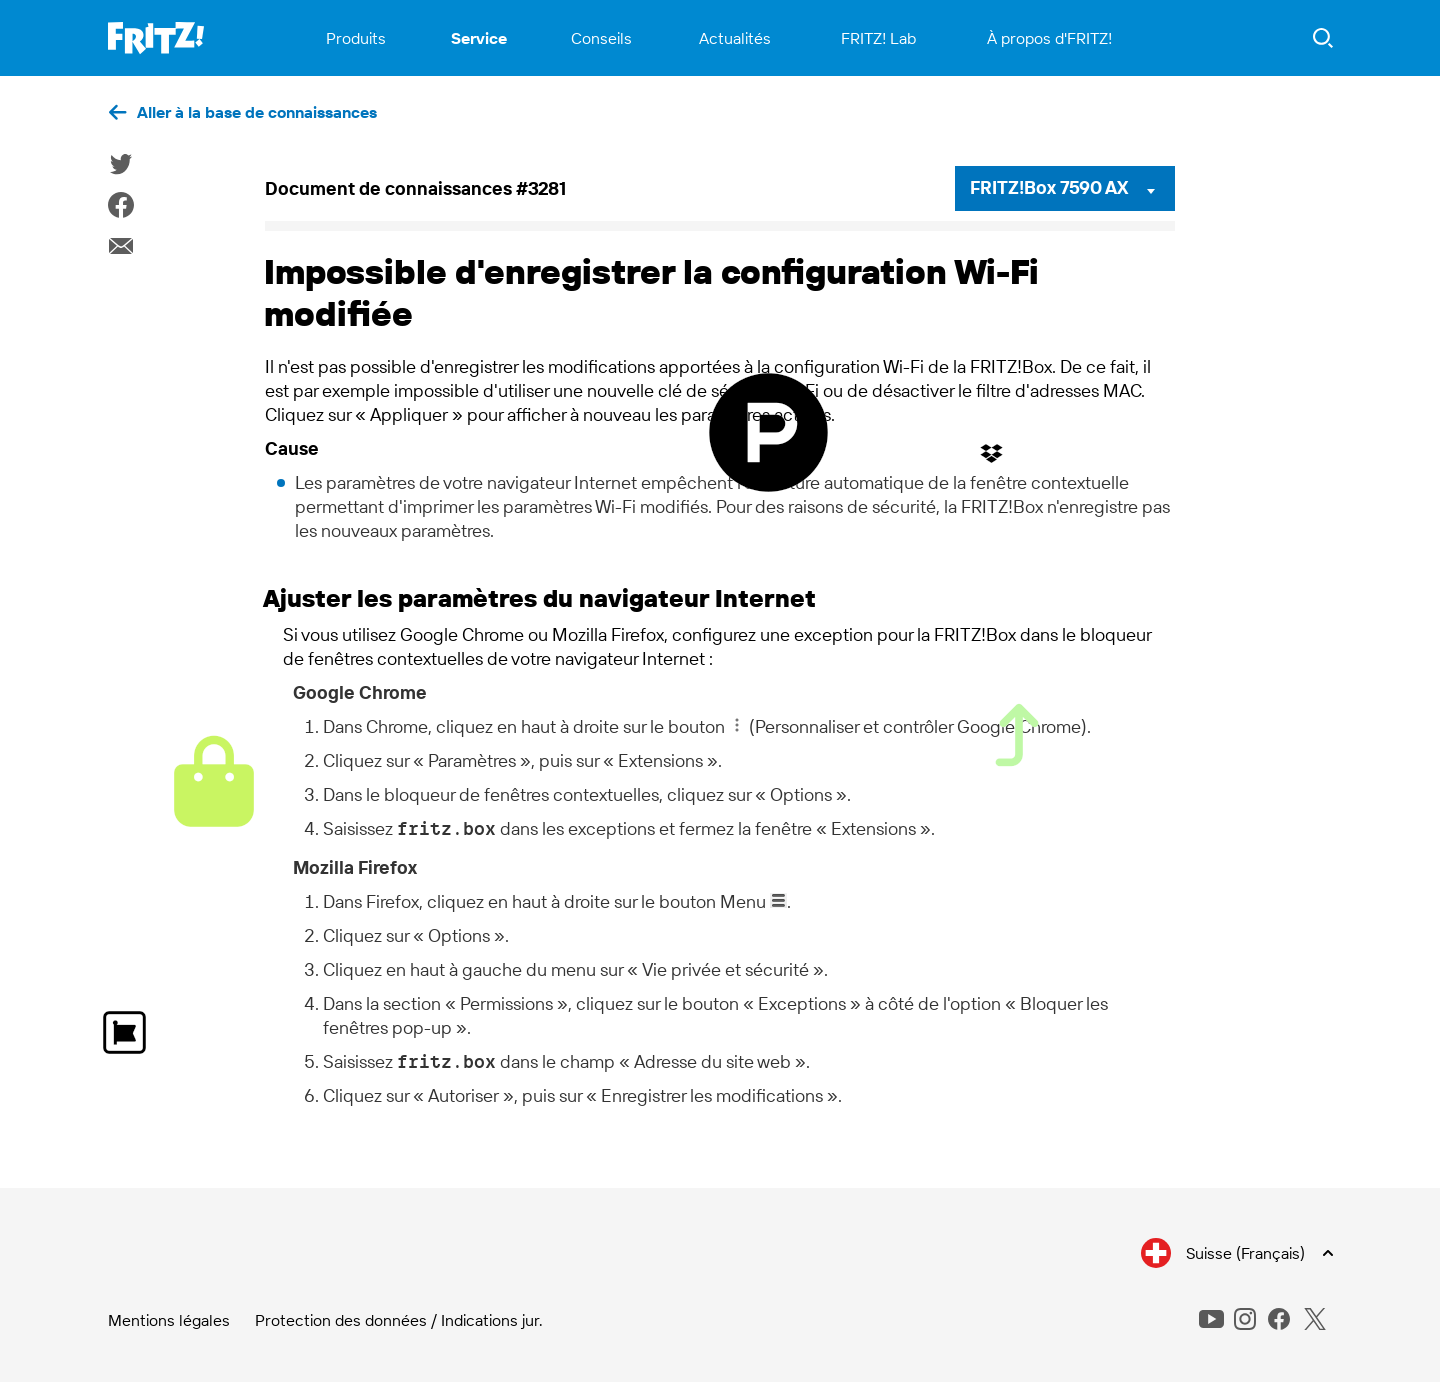 The image size is (1440, 1382). I want to click on view your shopping bag, so click(214, 787).